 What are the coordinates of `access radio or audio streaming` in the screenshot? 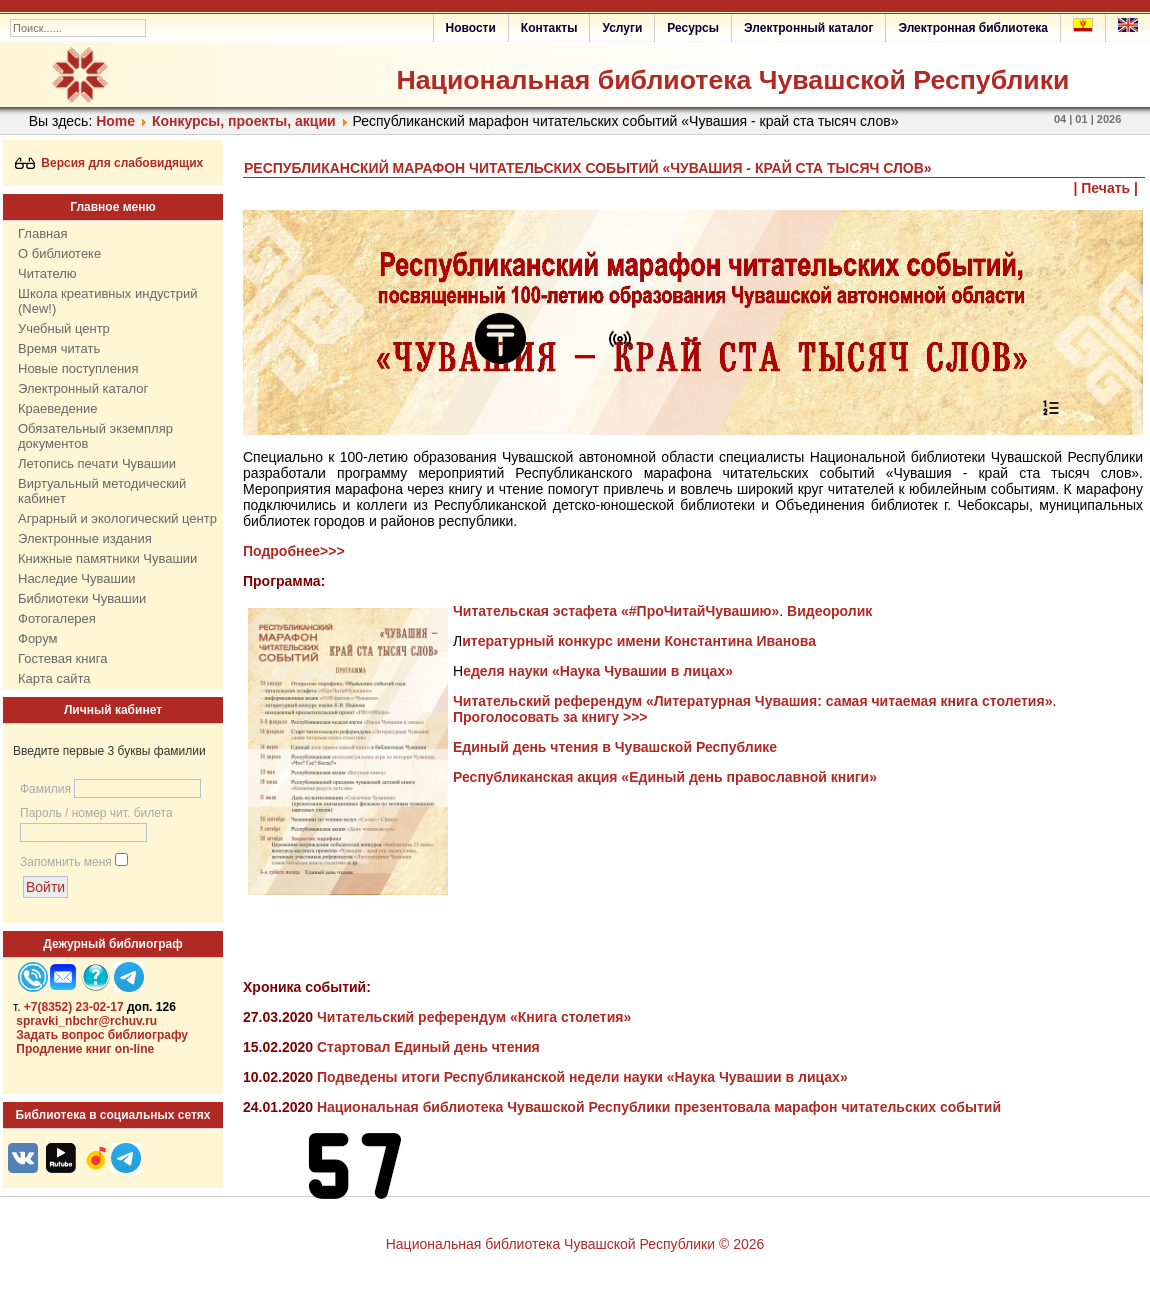 It's located at (620, 339).